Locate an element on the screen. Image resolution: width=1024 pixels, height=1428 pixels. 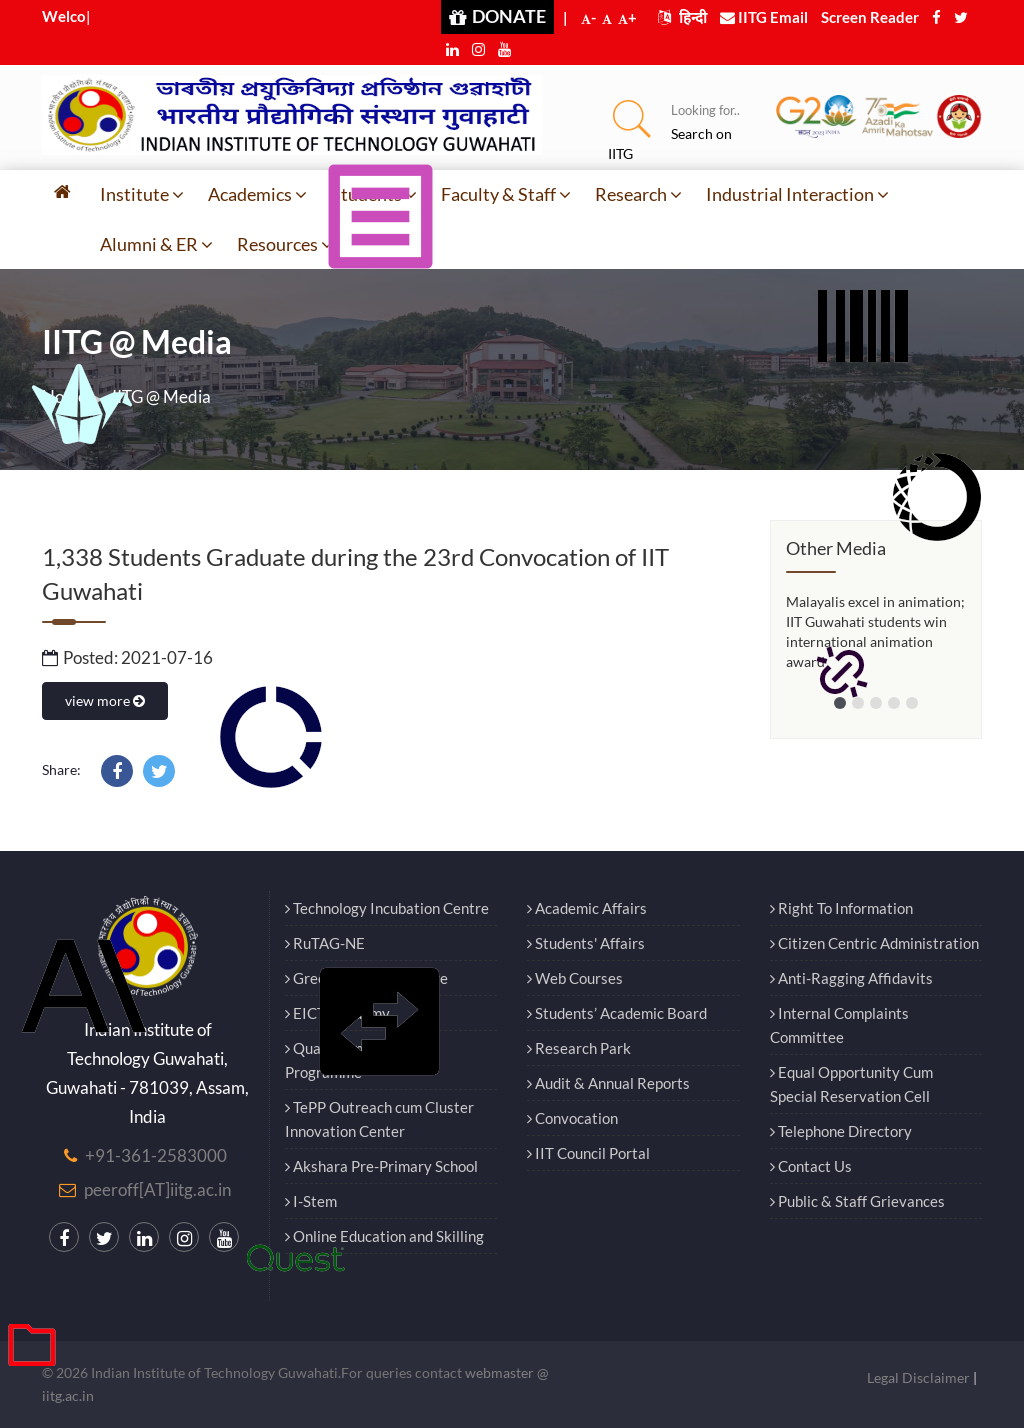
view data breakdown or analytics is located at coordinates (271, 737).